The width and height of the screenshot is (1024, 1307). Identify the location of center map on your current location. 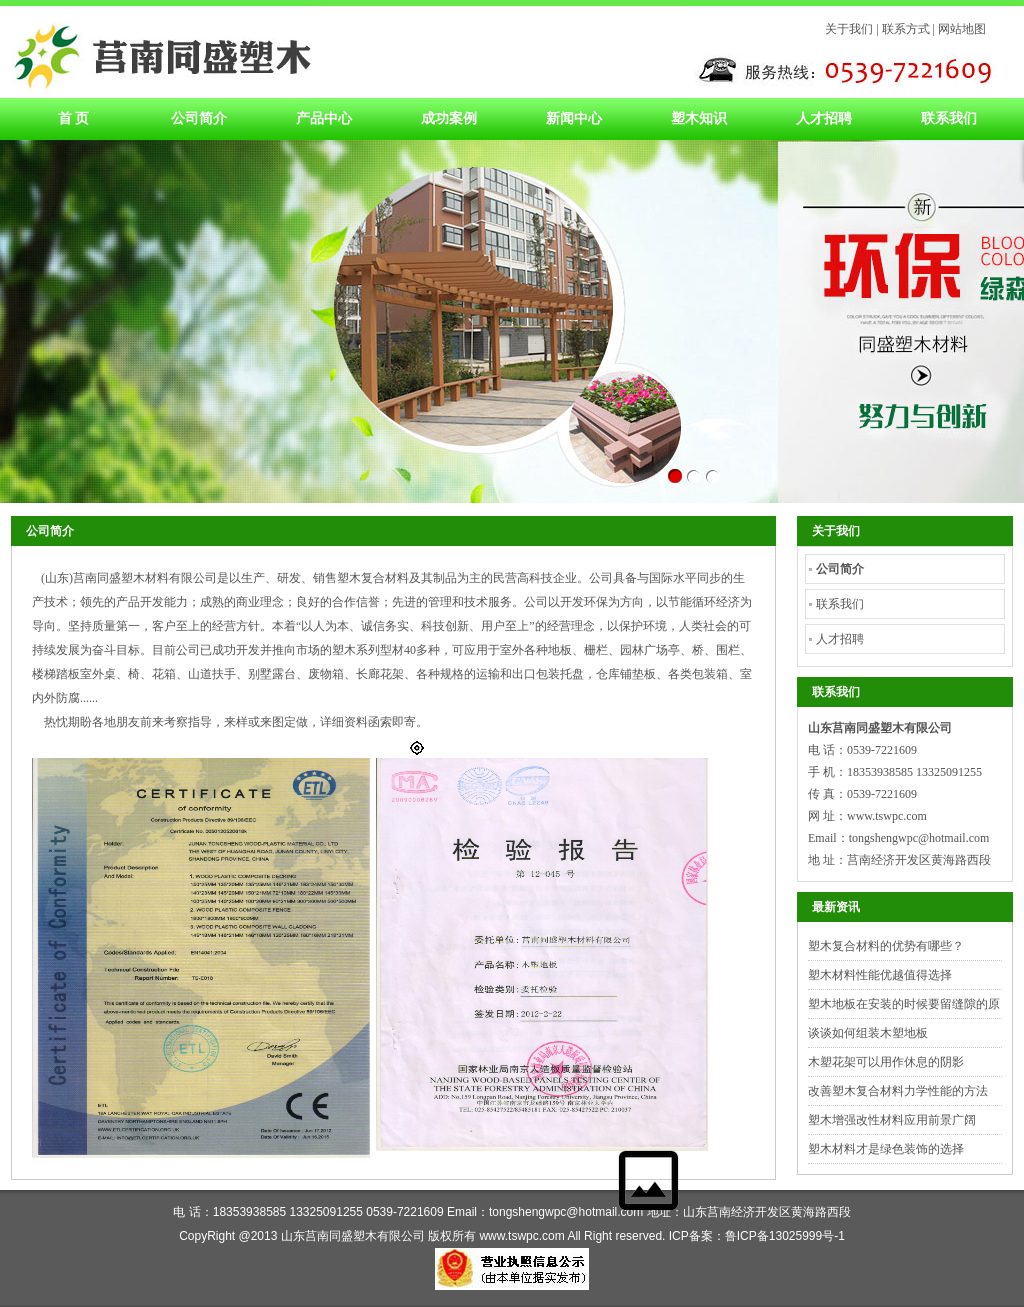
(417, 748).